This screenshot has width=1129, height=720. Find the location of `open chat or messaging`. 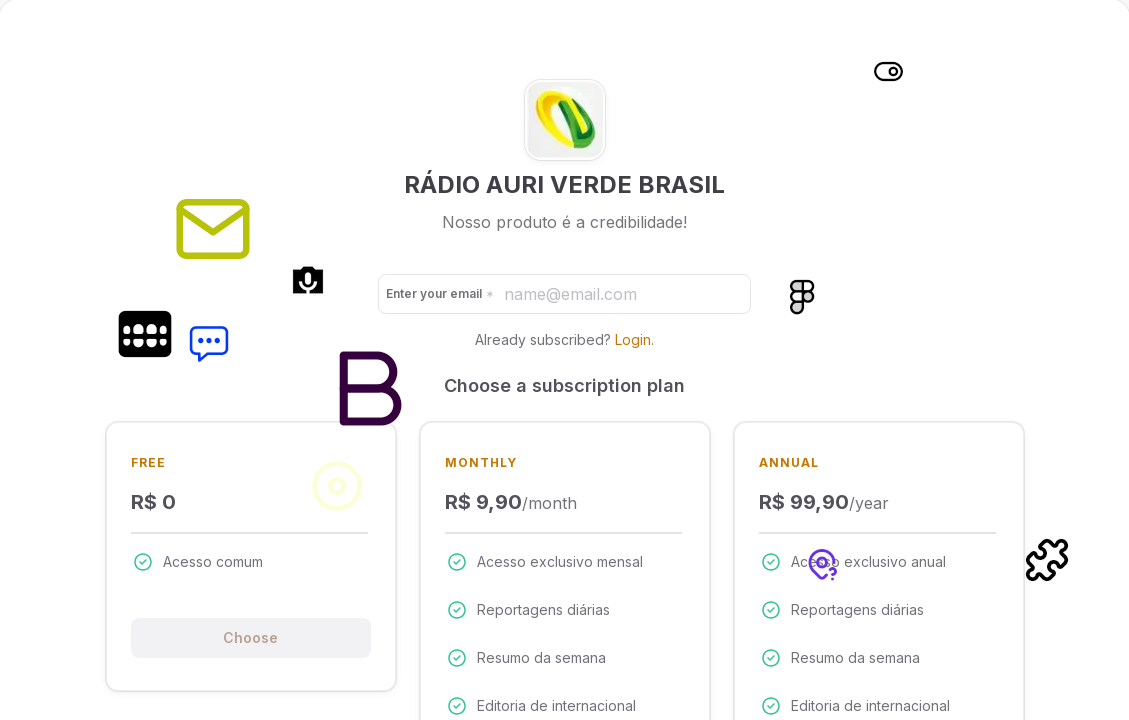

open chat or messaging is located at coordinates (209, 344).